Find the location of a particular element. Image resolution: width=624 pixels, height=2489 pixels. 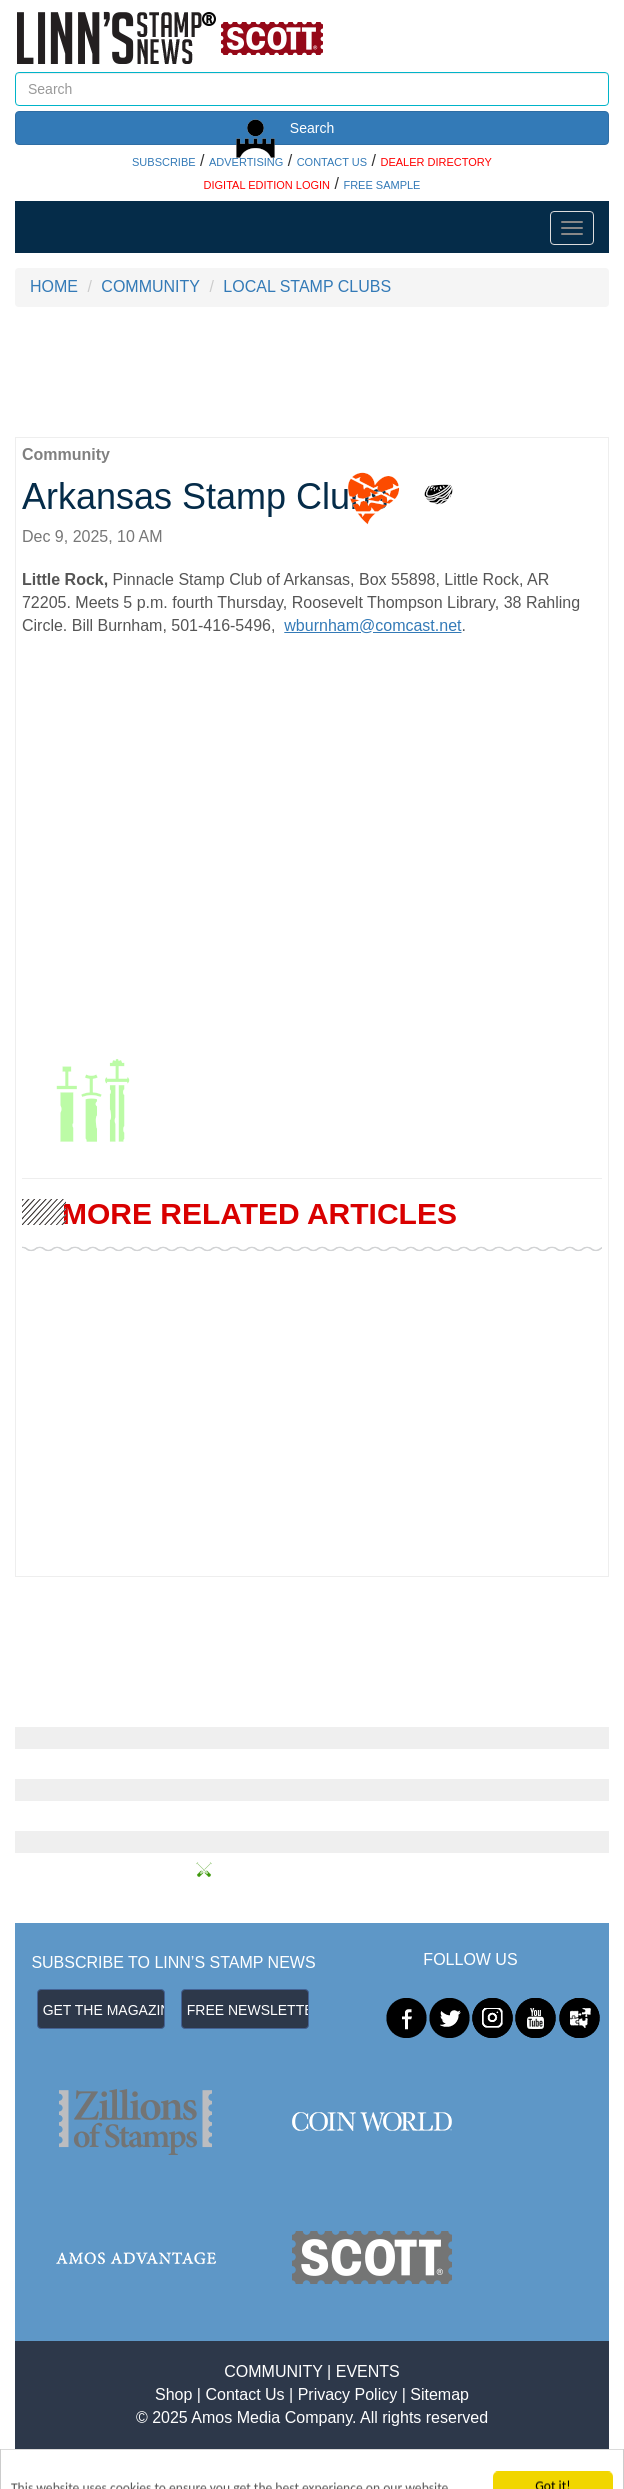

travel to or view a bridge location is located at coordinates (255, 138).